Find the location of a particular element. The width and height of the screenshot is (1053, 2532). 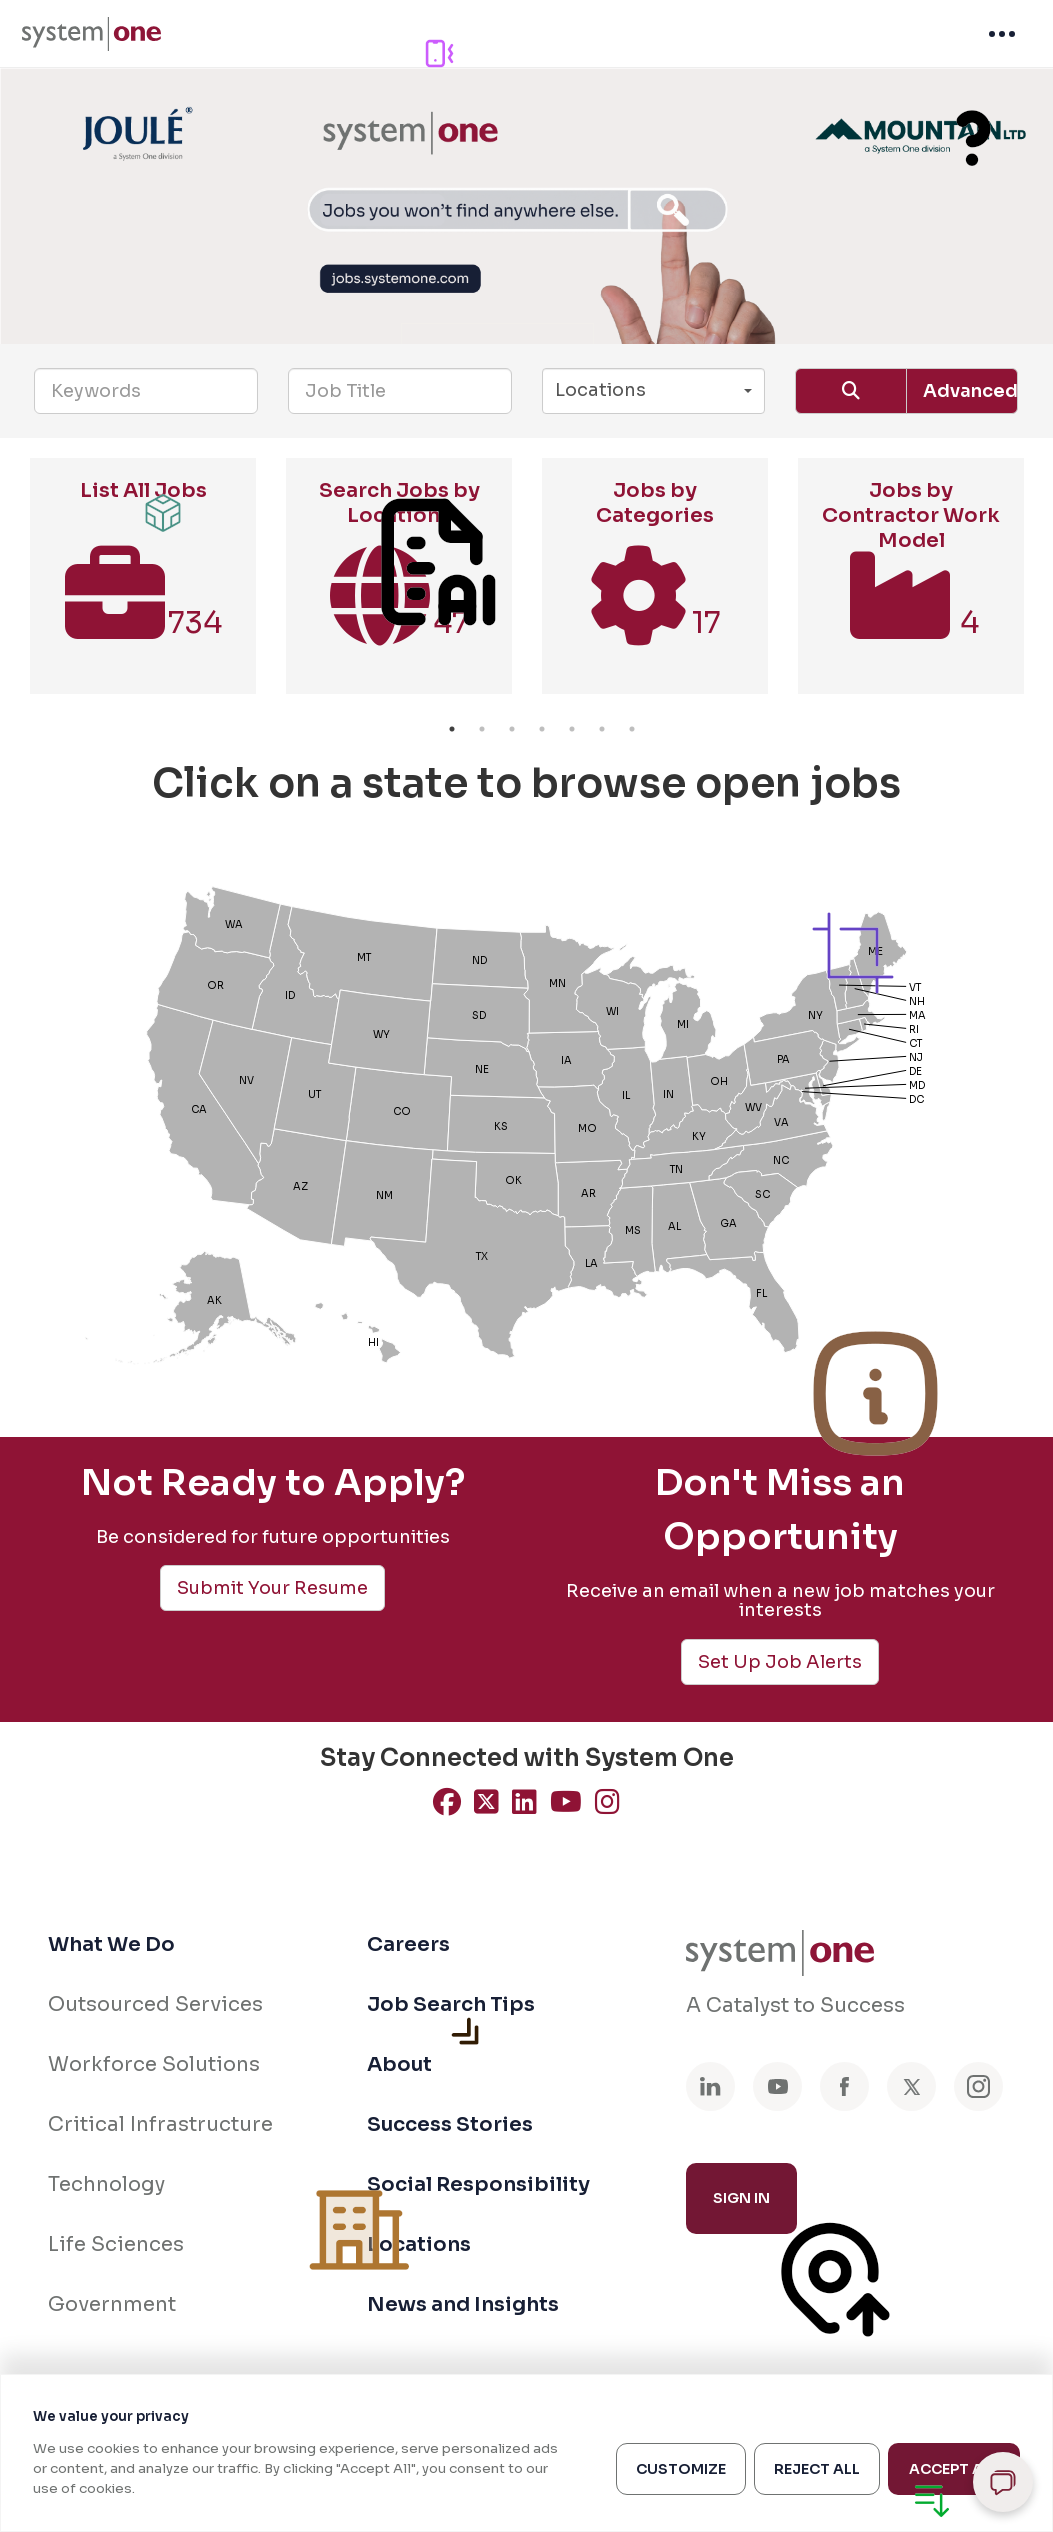

view more information or details is located at coordinates (875, 1393).